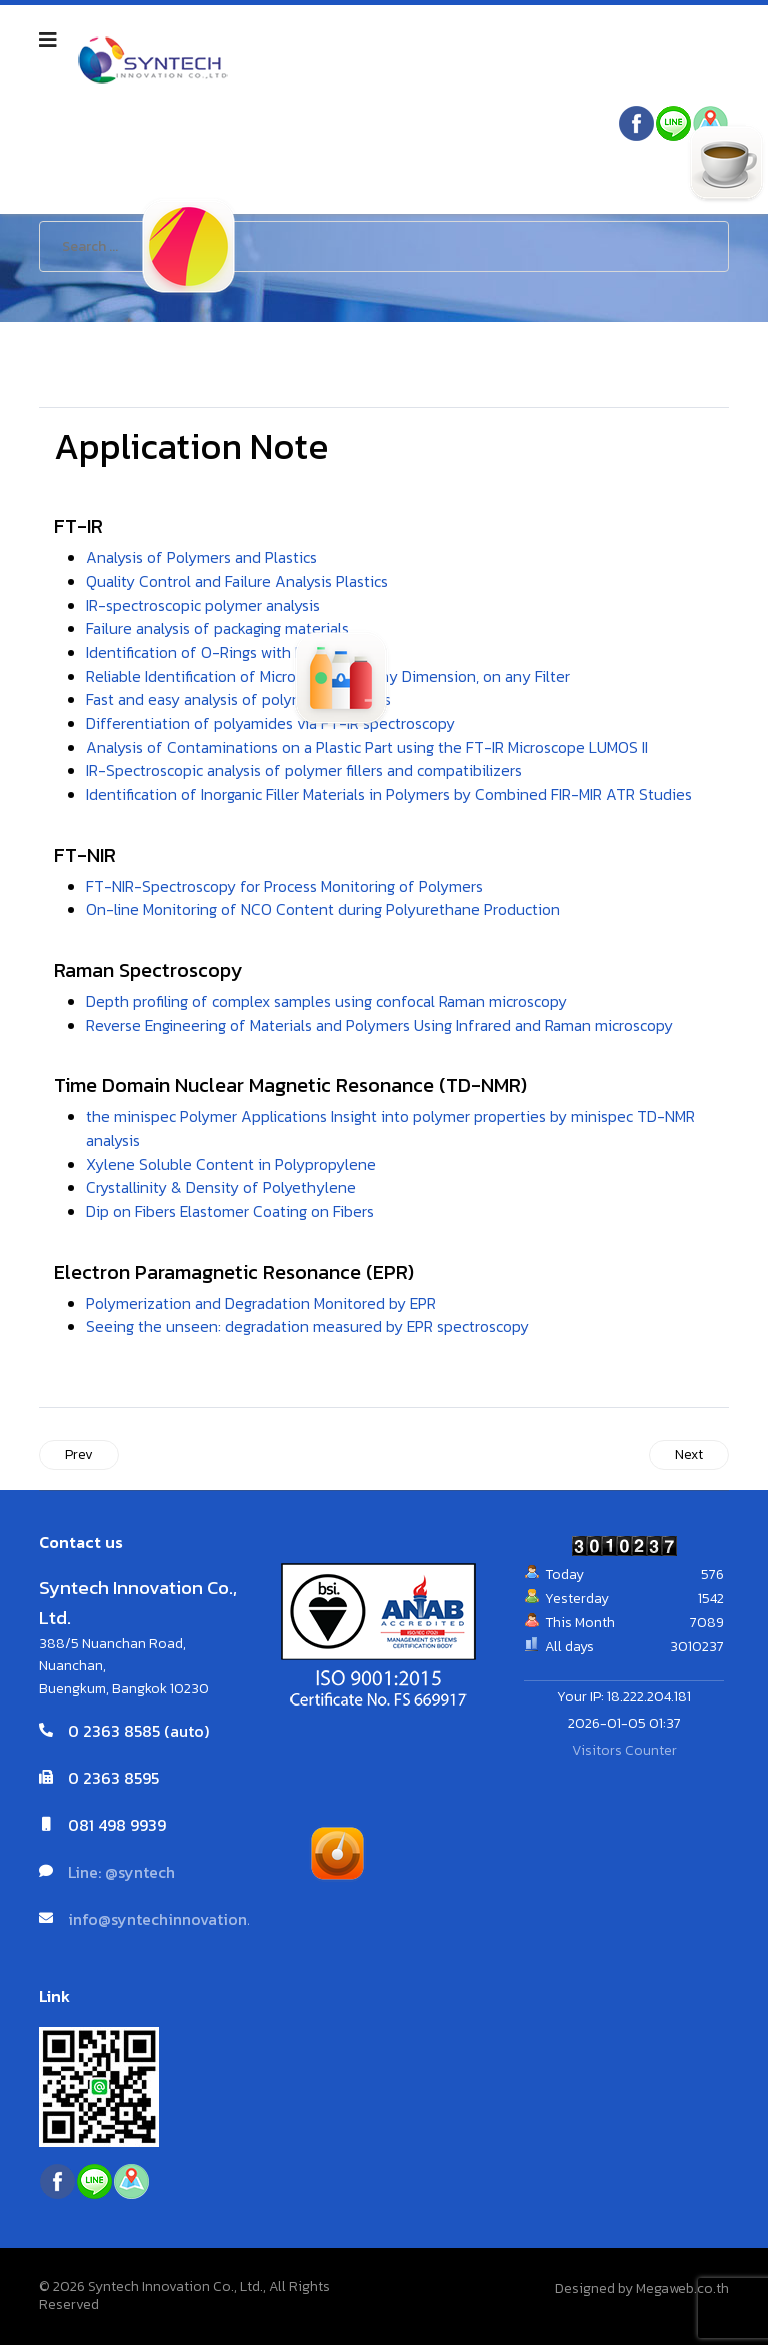 The image size is (768, 2352). What do you see at coordinates (726, 162) in the screenshot?
I see `launch a java application` at bounding box center [726, 162].